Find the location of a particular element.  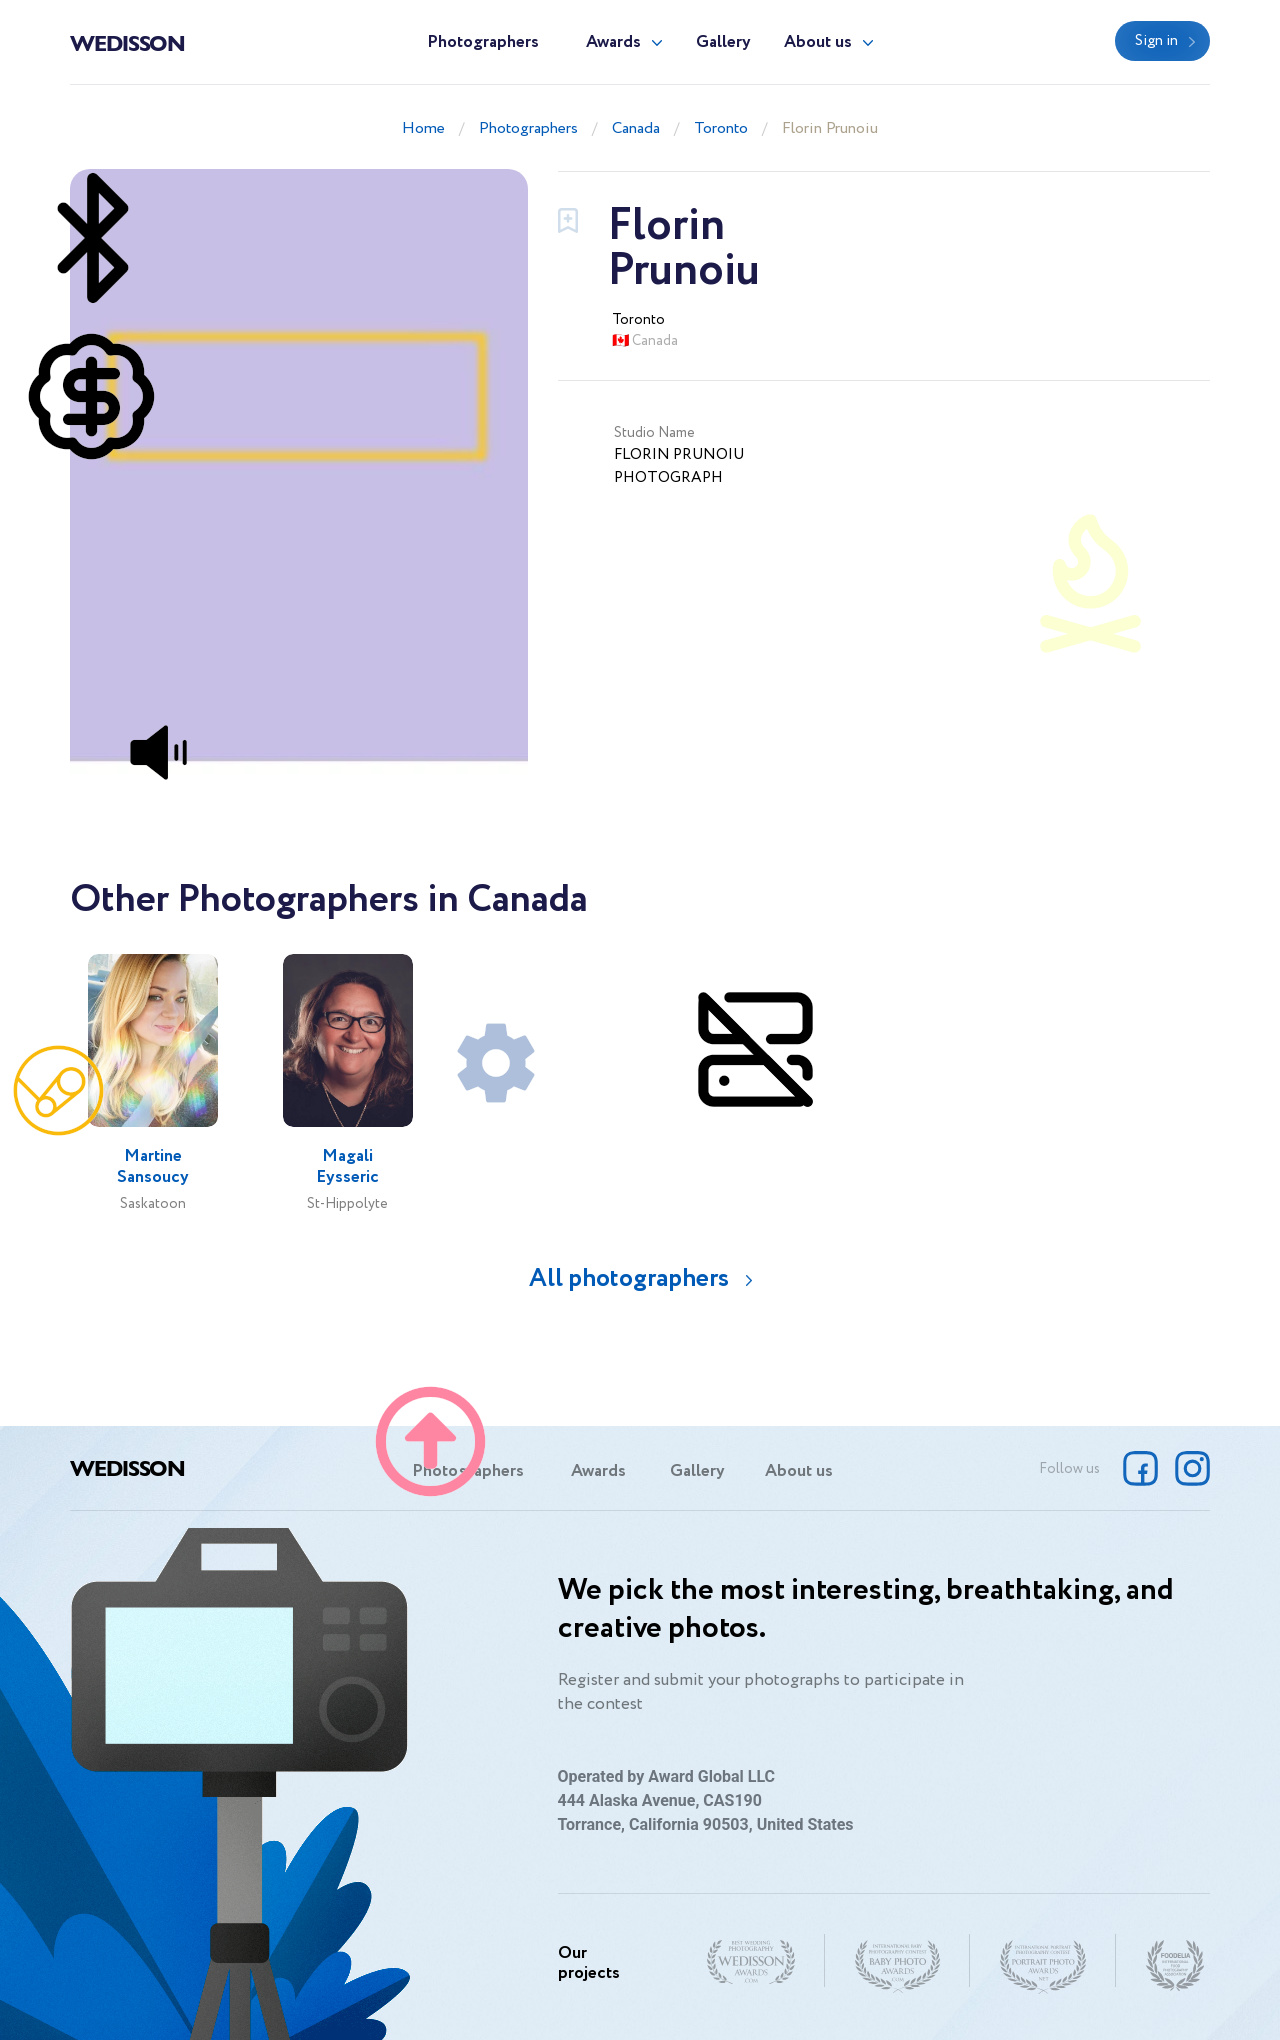

view pricing or payment options is located at coordinates (91, 396).